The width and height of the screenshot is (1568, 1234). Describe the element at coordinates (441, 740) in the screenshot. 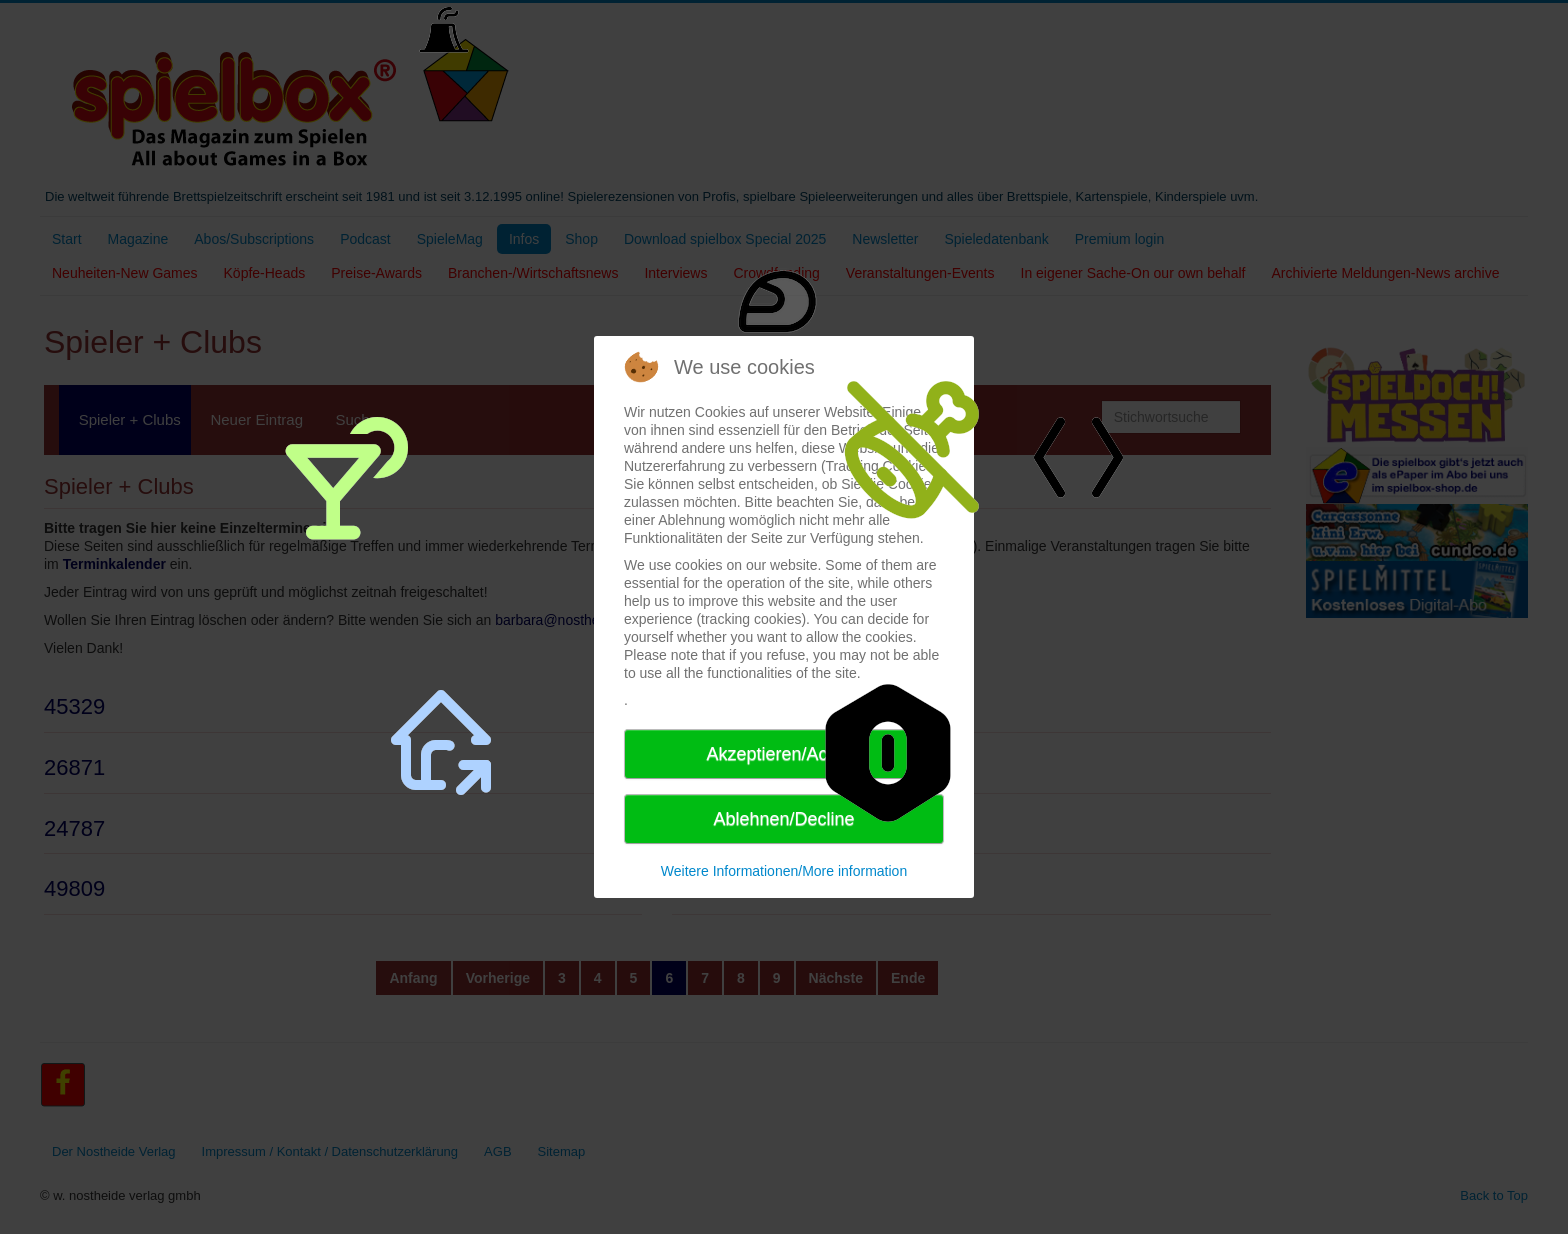

I see `share a home or property listing` at that location.